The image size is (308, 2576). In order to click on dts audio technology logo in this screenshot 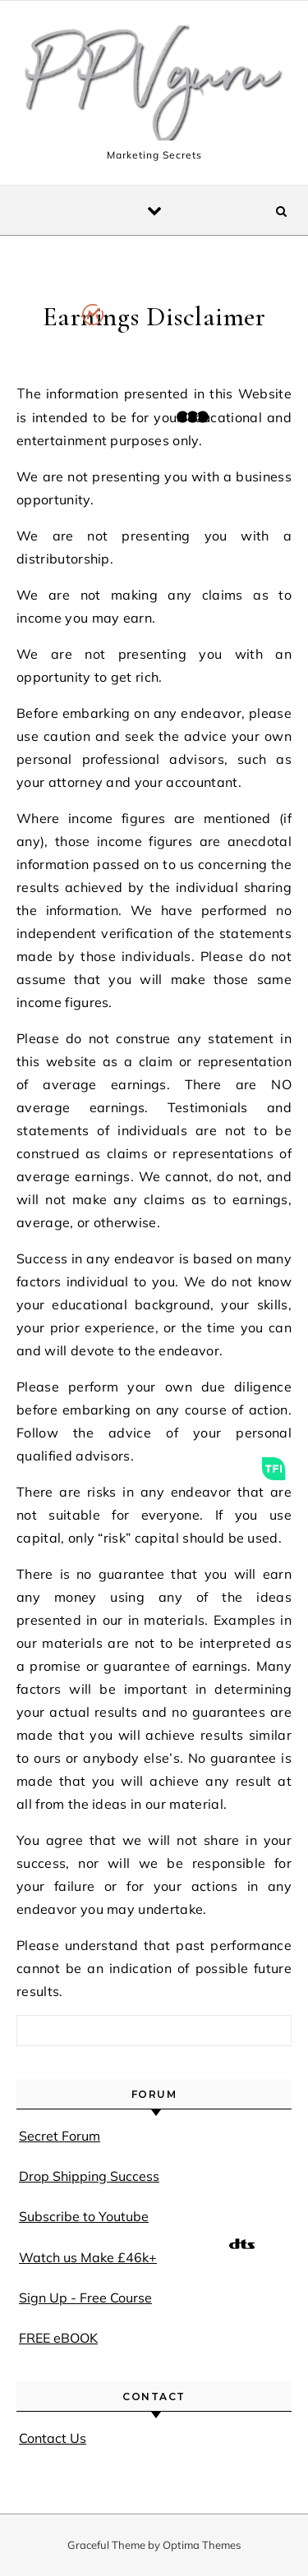, I will do `click(241, 2243)`.